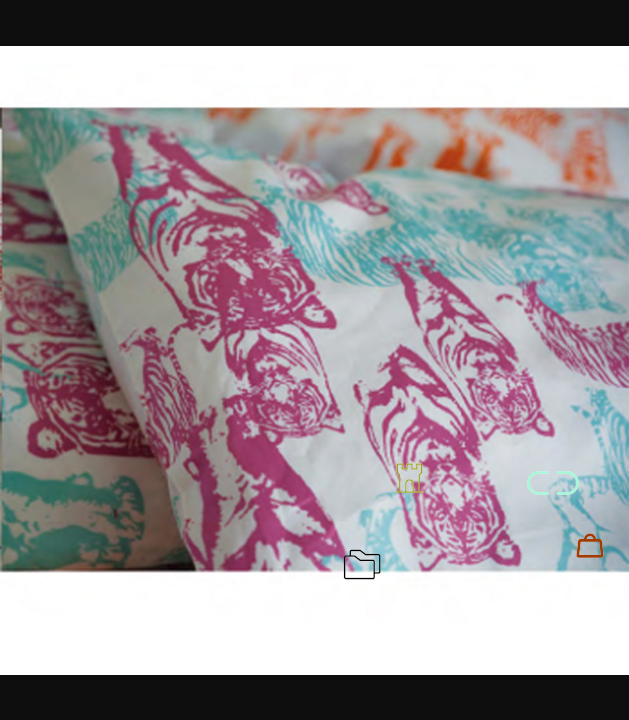  What do you see at coordinates (590, 547) in the screenshot?
I see `access your shopping bag` at bounding box center [590, 547].